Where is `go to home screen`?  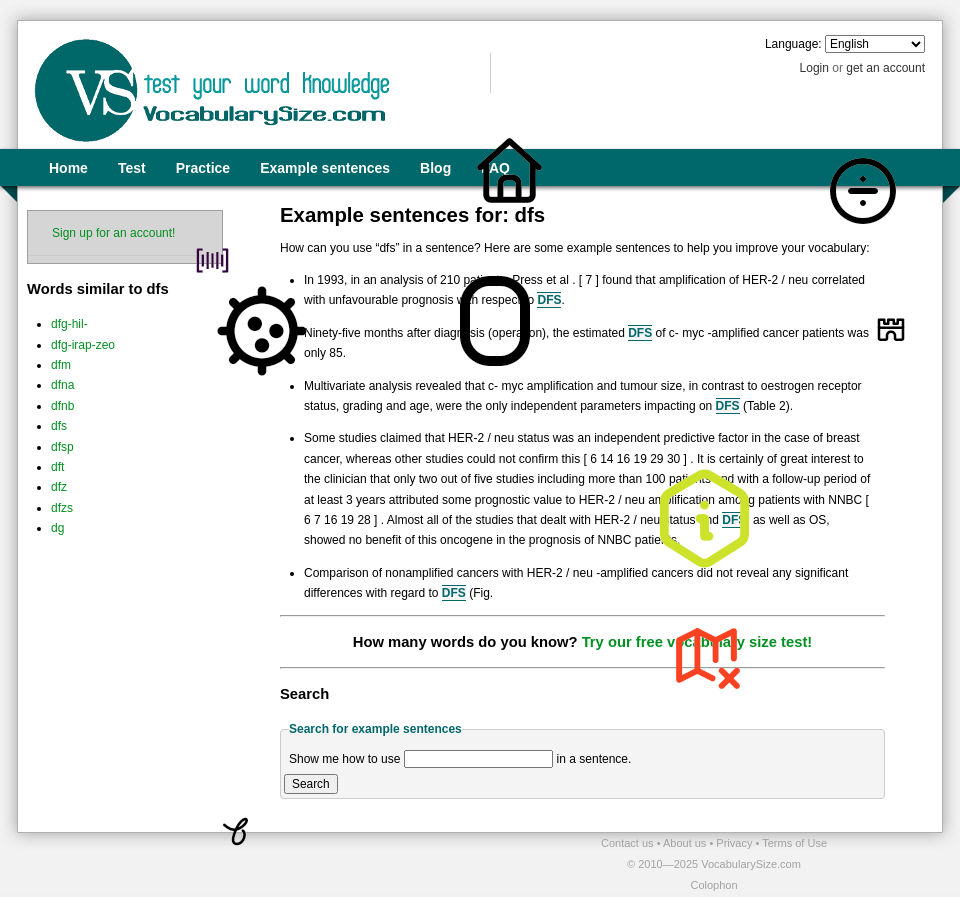 go to home screen is located at coordinates (509, 170).